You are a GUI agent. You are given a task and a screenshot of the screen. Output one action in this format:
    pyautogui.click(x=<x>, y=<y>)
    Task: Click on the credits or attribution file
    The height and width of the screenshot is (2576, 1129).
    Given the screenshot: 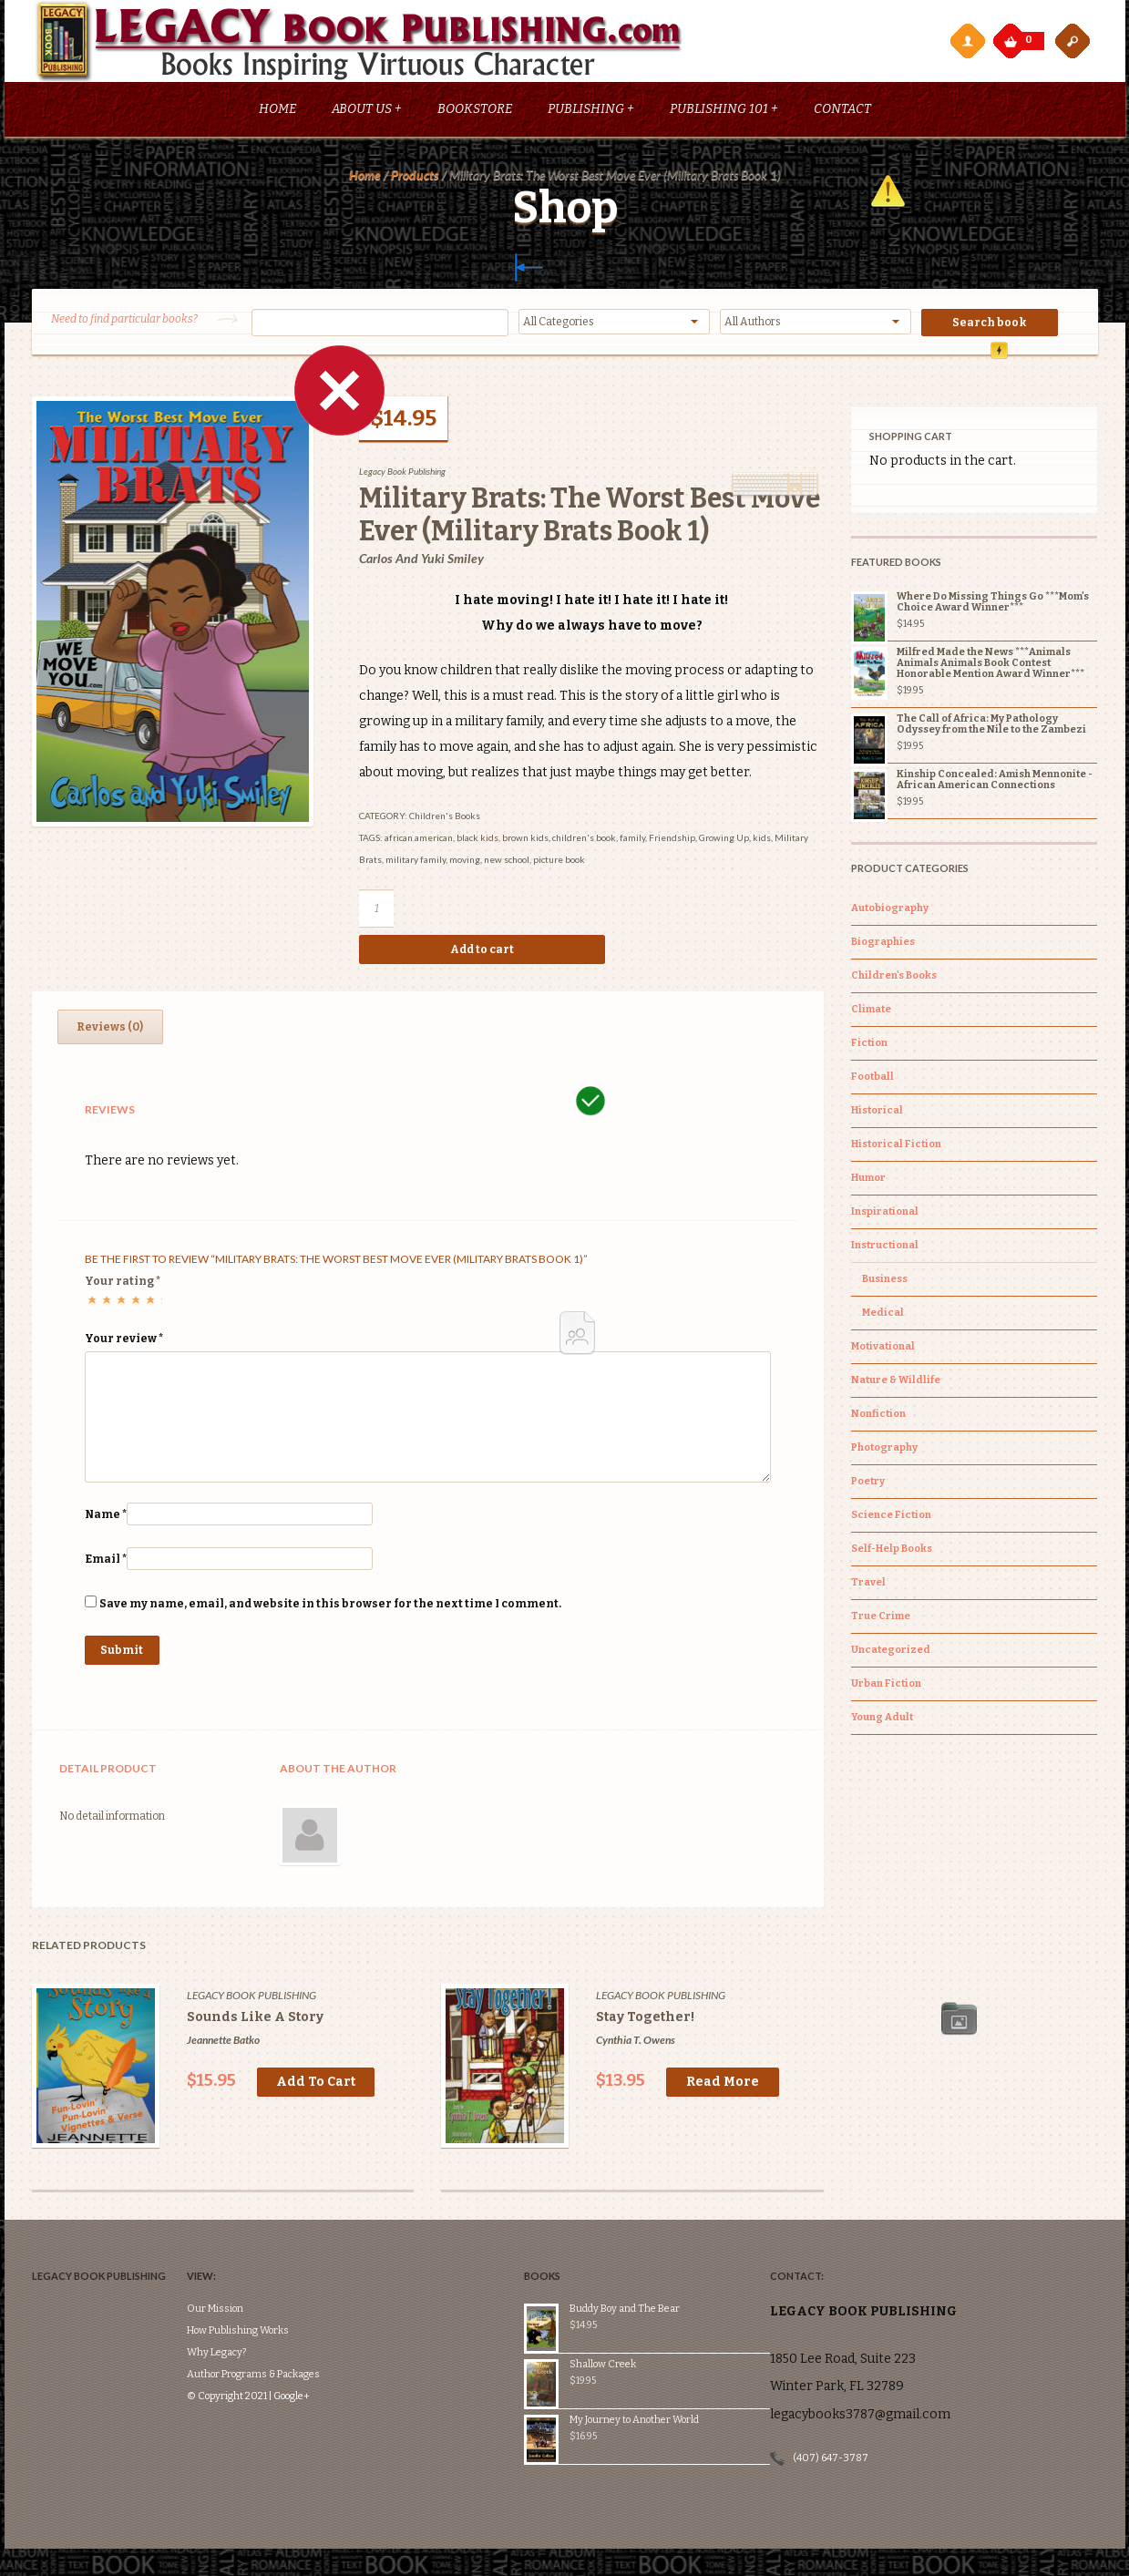 What is the action you would take?
    pyautogui.click(x=577, y=1332)
    